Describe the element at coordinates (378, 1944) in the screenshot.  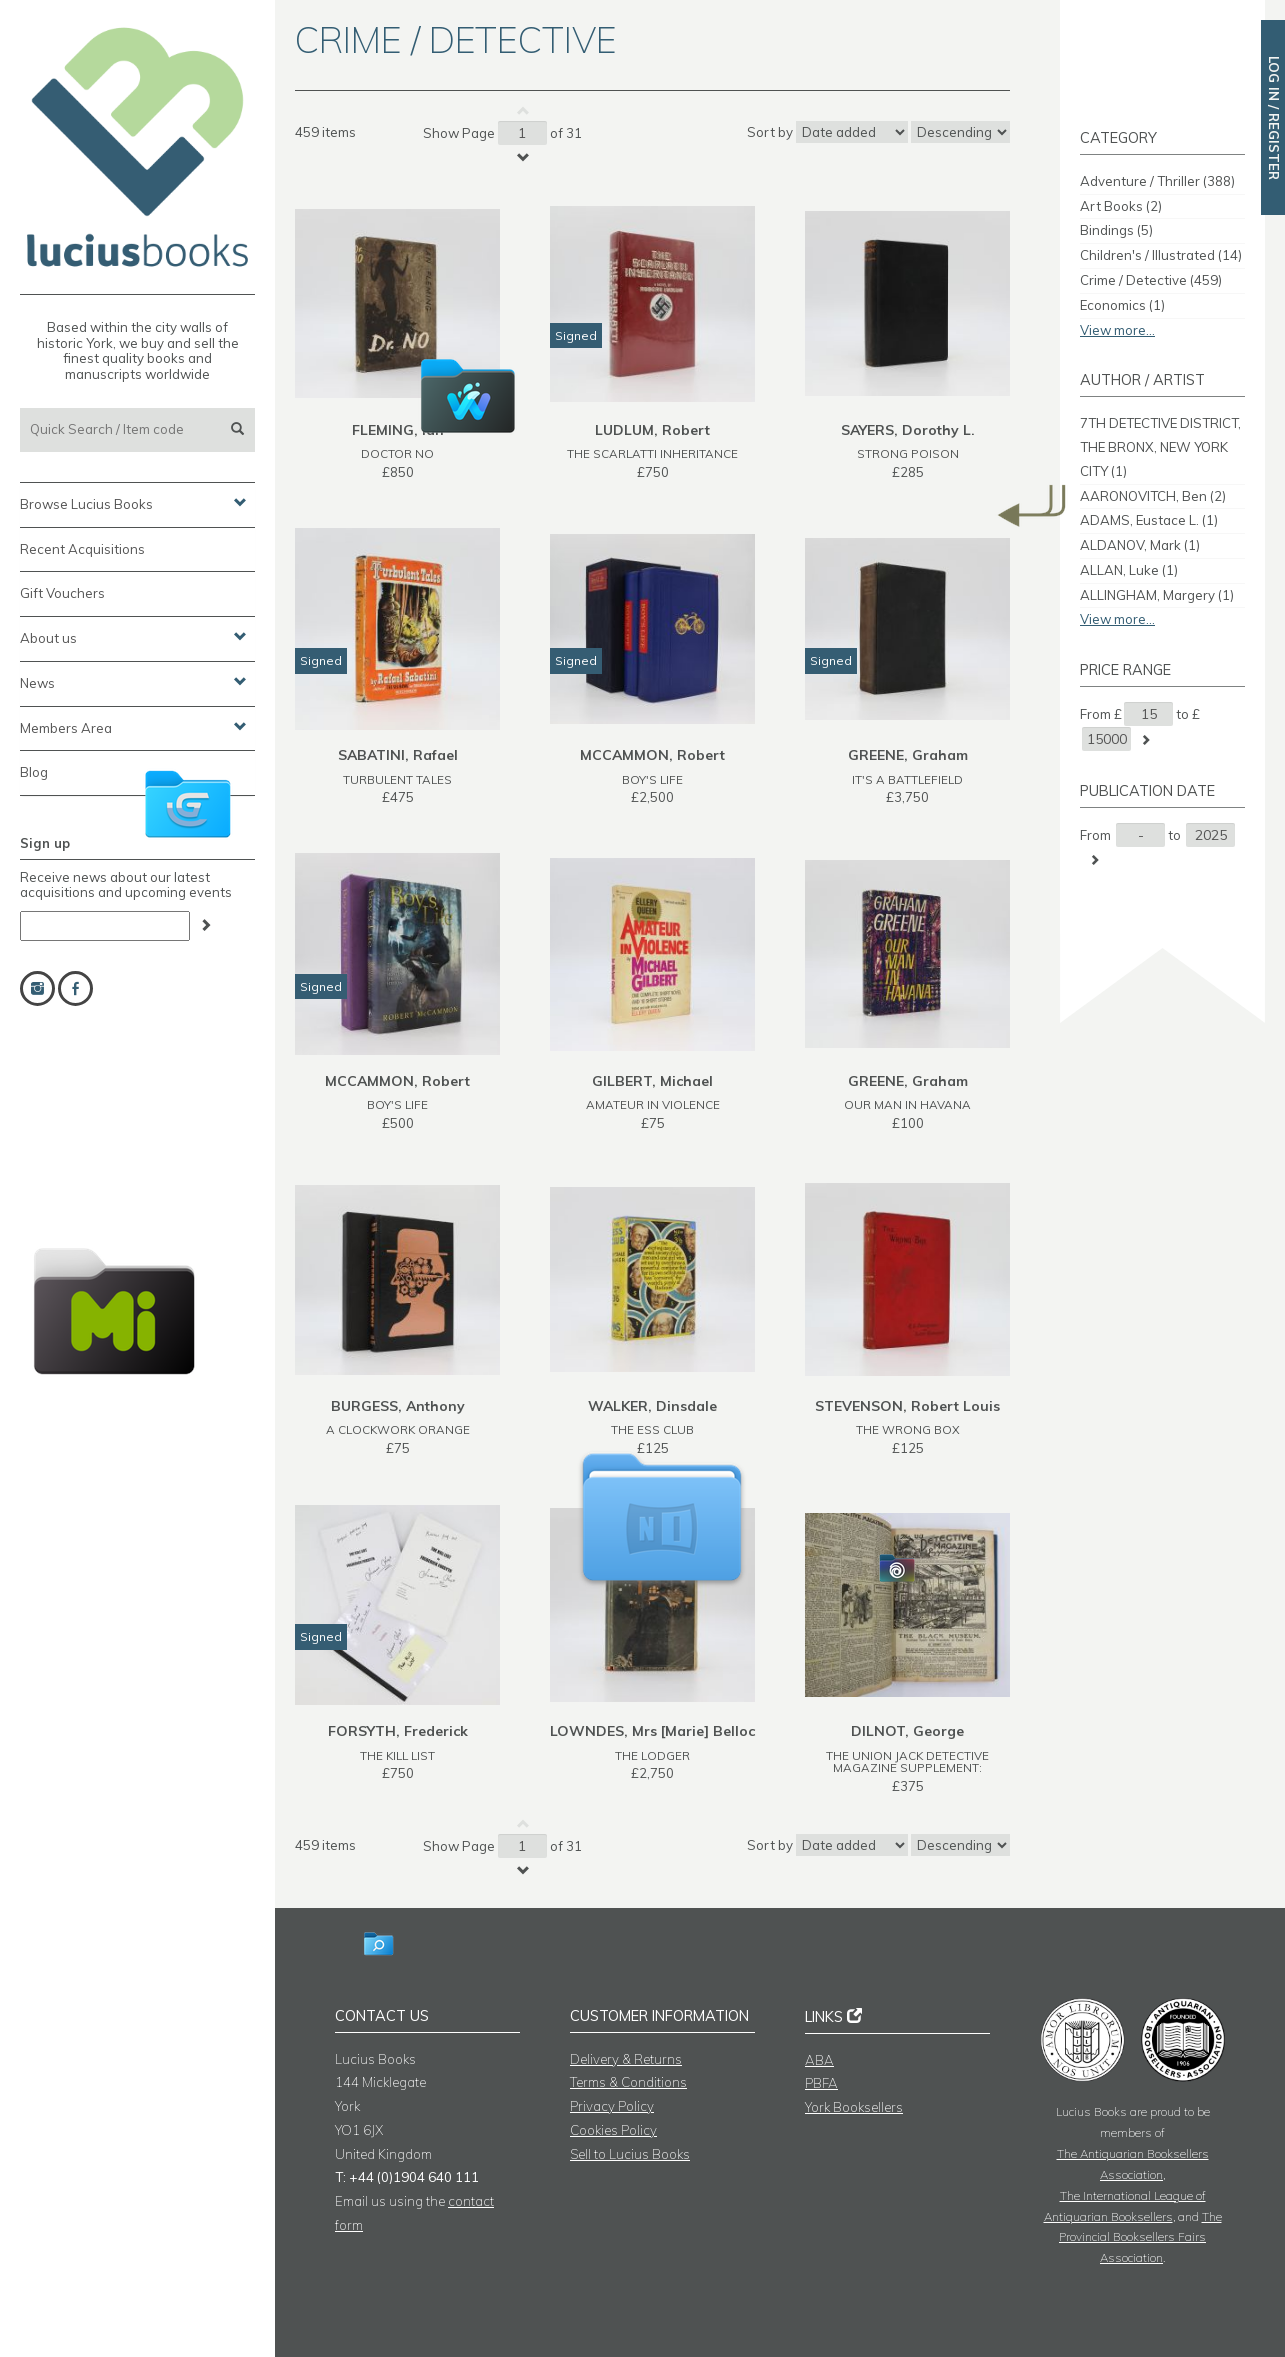
I see `search within folder contents` at that location.